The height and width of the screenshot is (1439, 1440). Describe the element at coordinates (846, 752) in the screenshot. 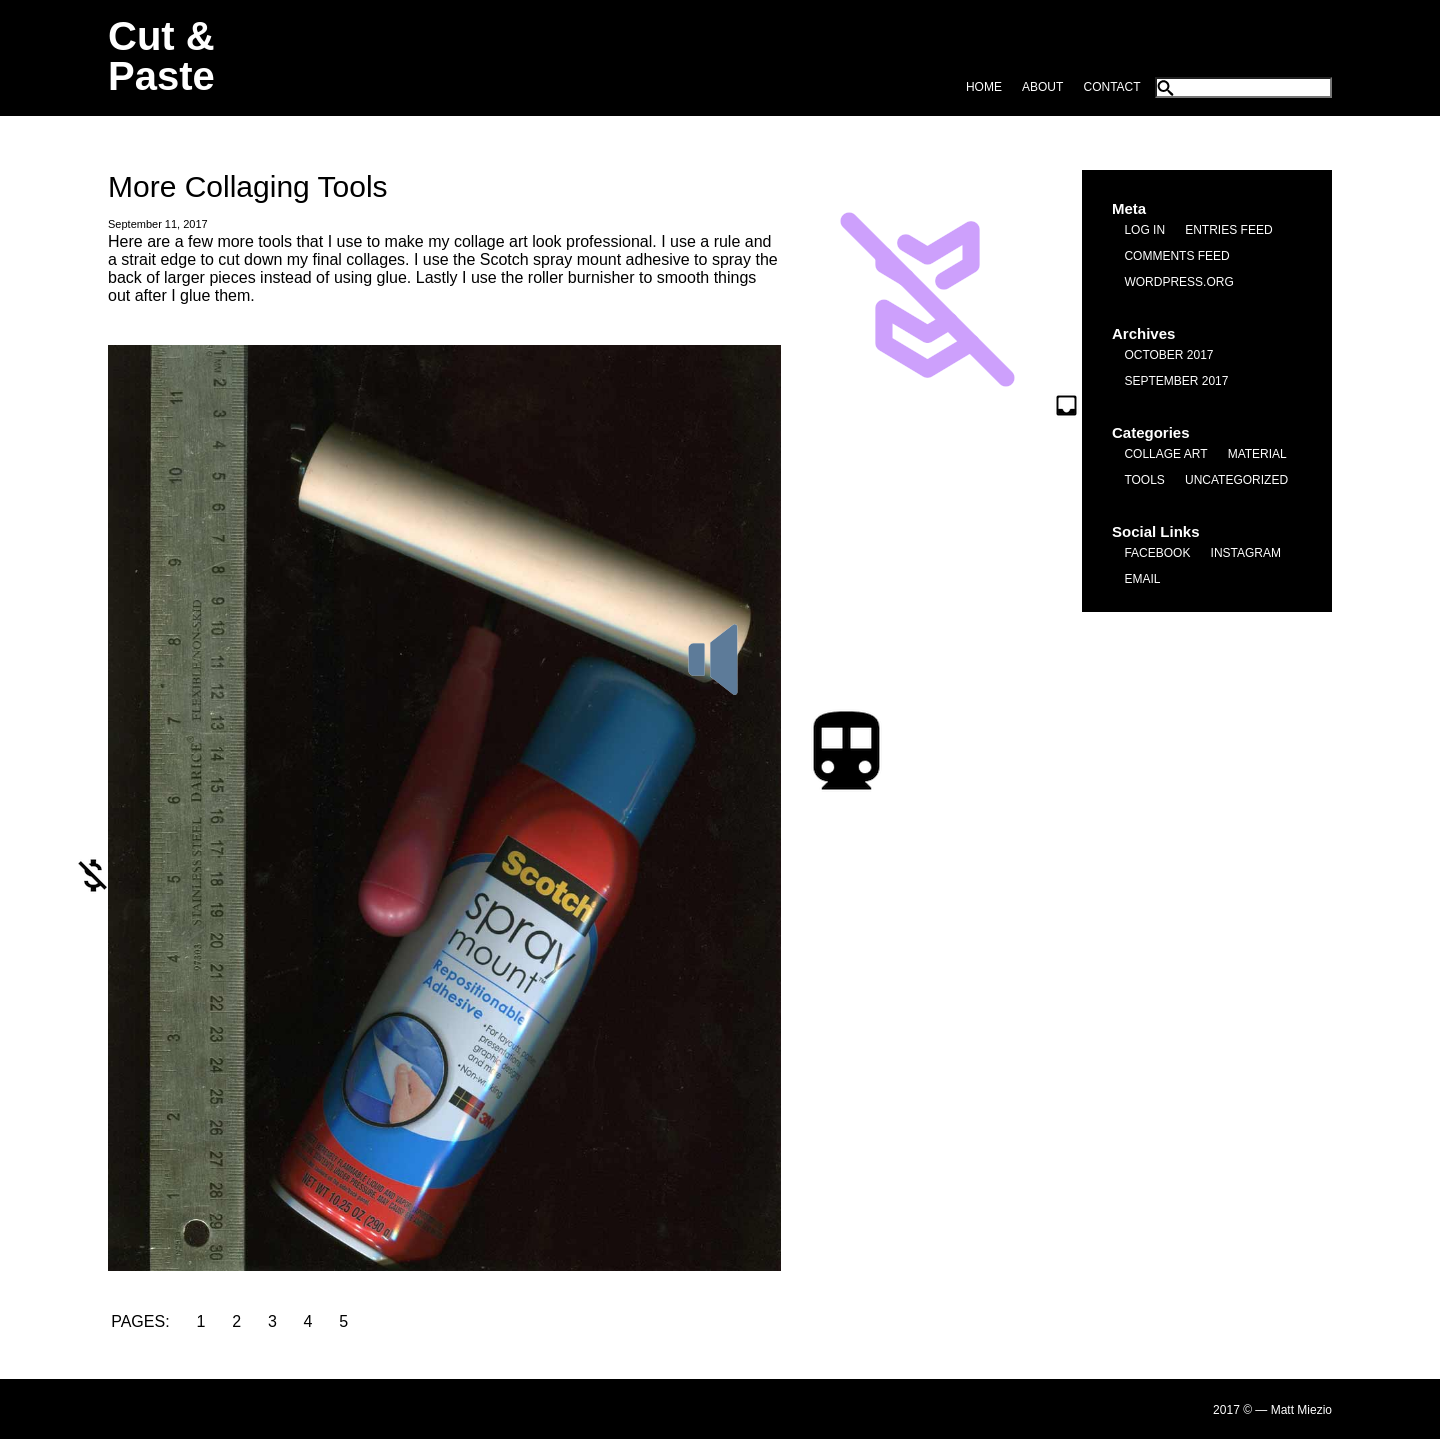

I see `get subway or metro directions` at that location.